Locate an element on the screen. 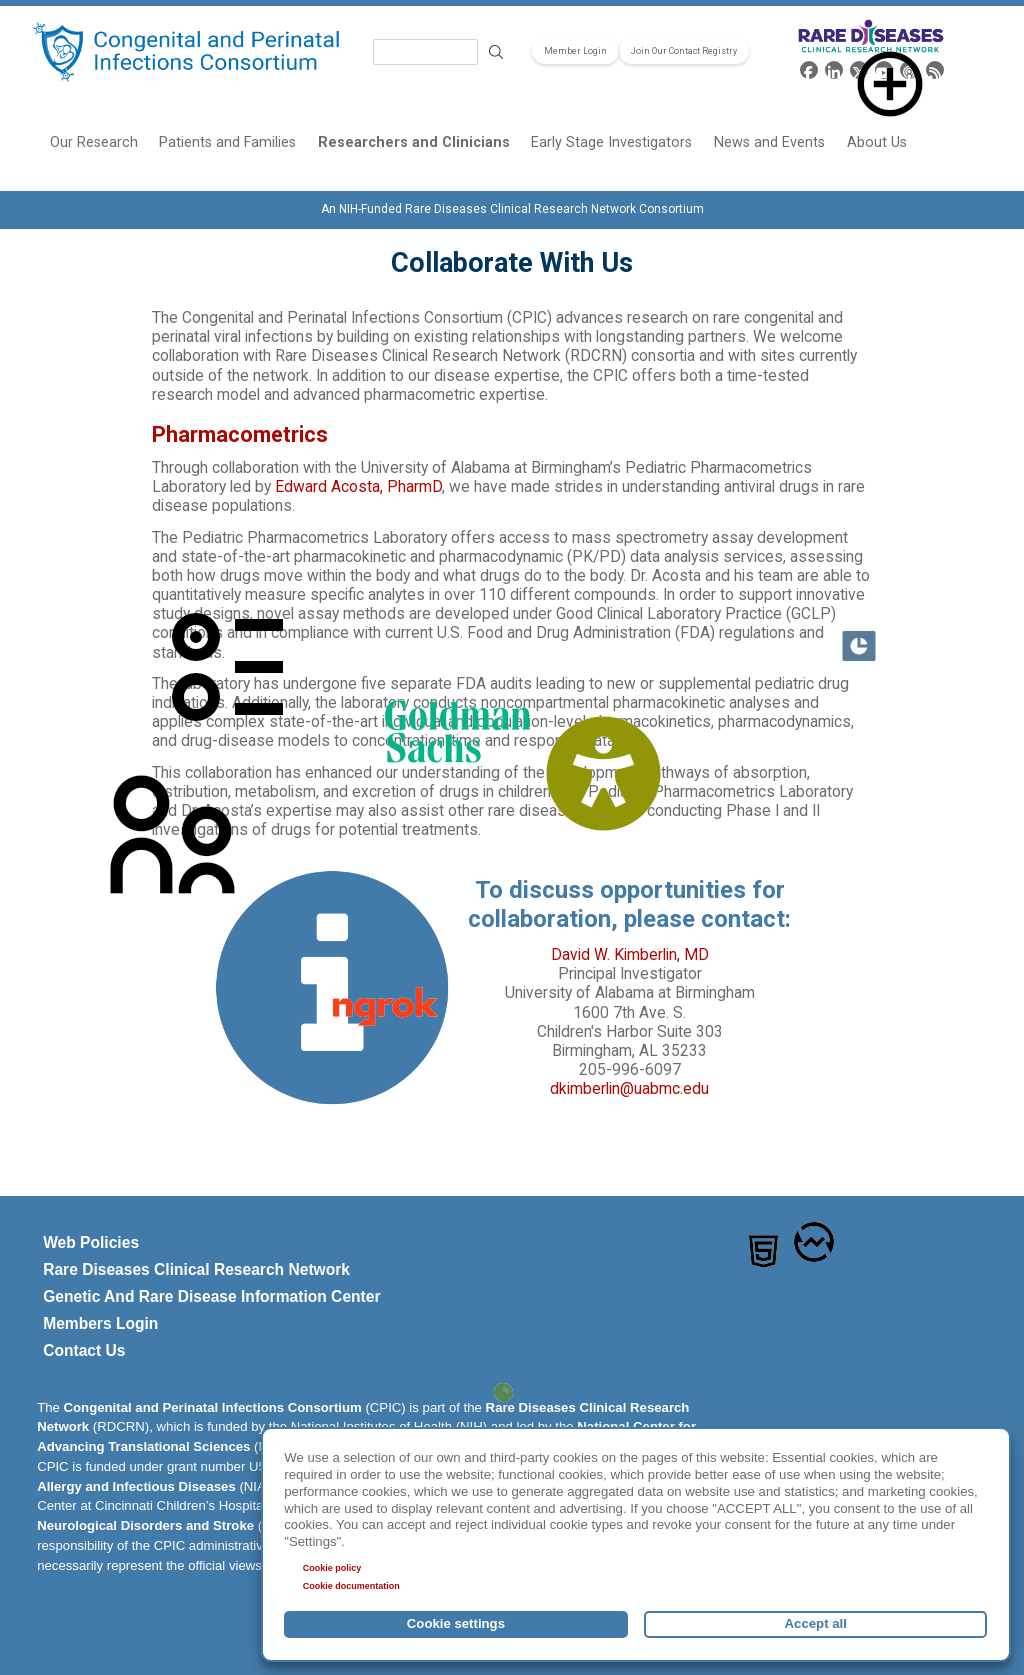 This screenshot has height=1675, width=1024. view business analytics dashboard is located at coordinates (859, 646).